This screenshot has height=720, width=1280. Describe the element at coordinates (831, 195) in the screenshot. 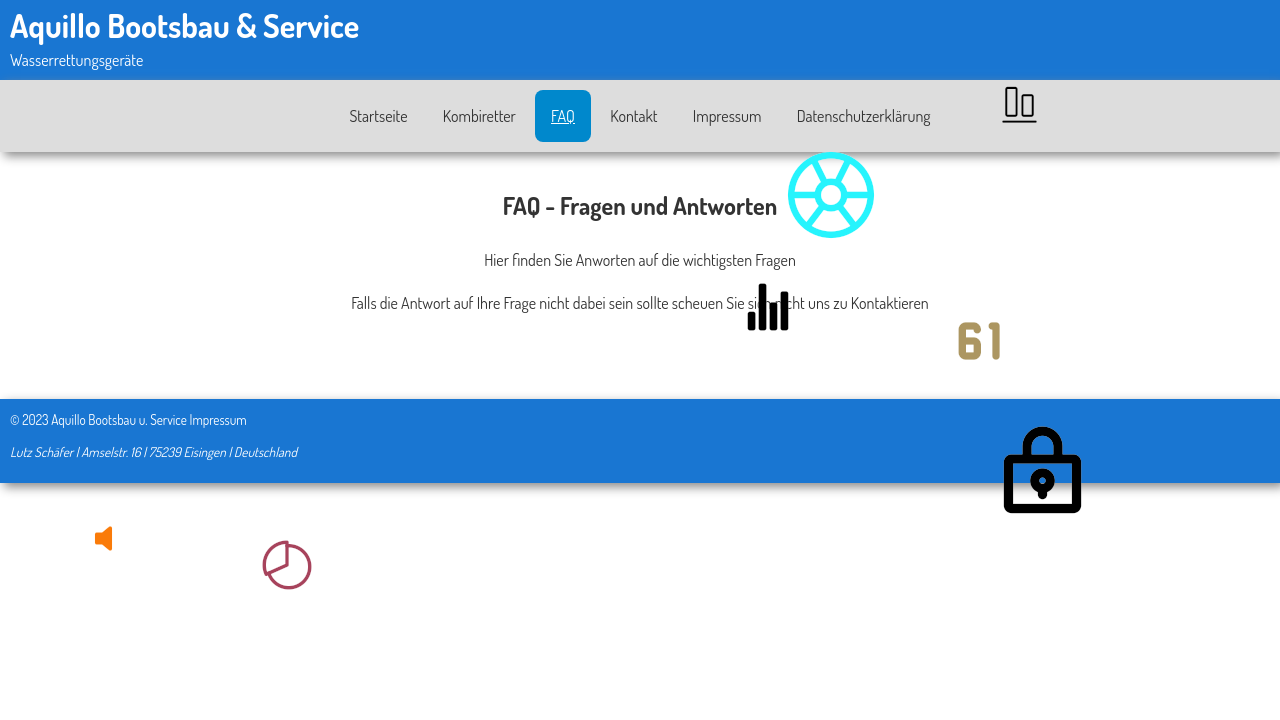

I see `indicates nuclear or radioactive content` at that location.